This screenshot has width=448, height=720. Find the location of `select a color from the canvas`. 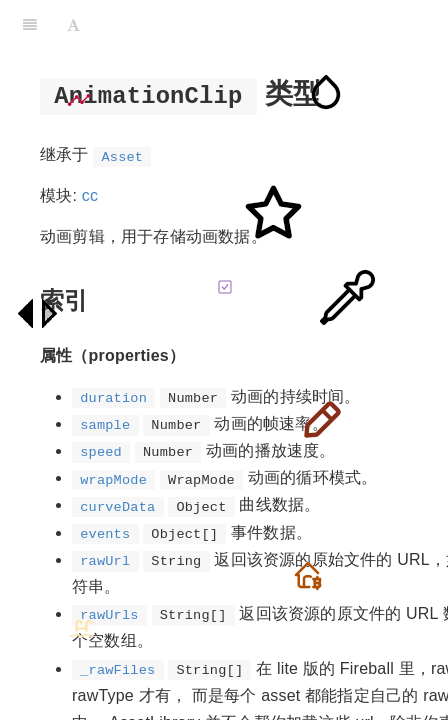

select a color from the canvas is located at coordinates (347, 297).